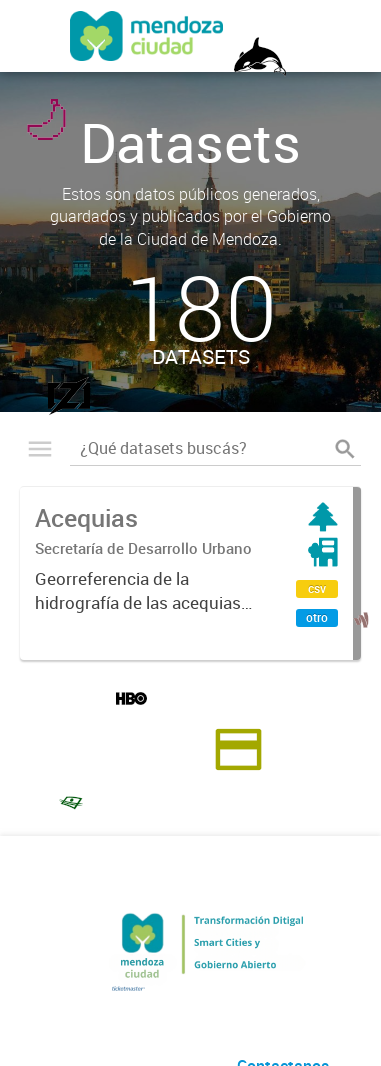 This screenshot has height=1066, width=381. I want to click on visit gamebanana website, so click(46, 119).